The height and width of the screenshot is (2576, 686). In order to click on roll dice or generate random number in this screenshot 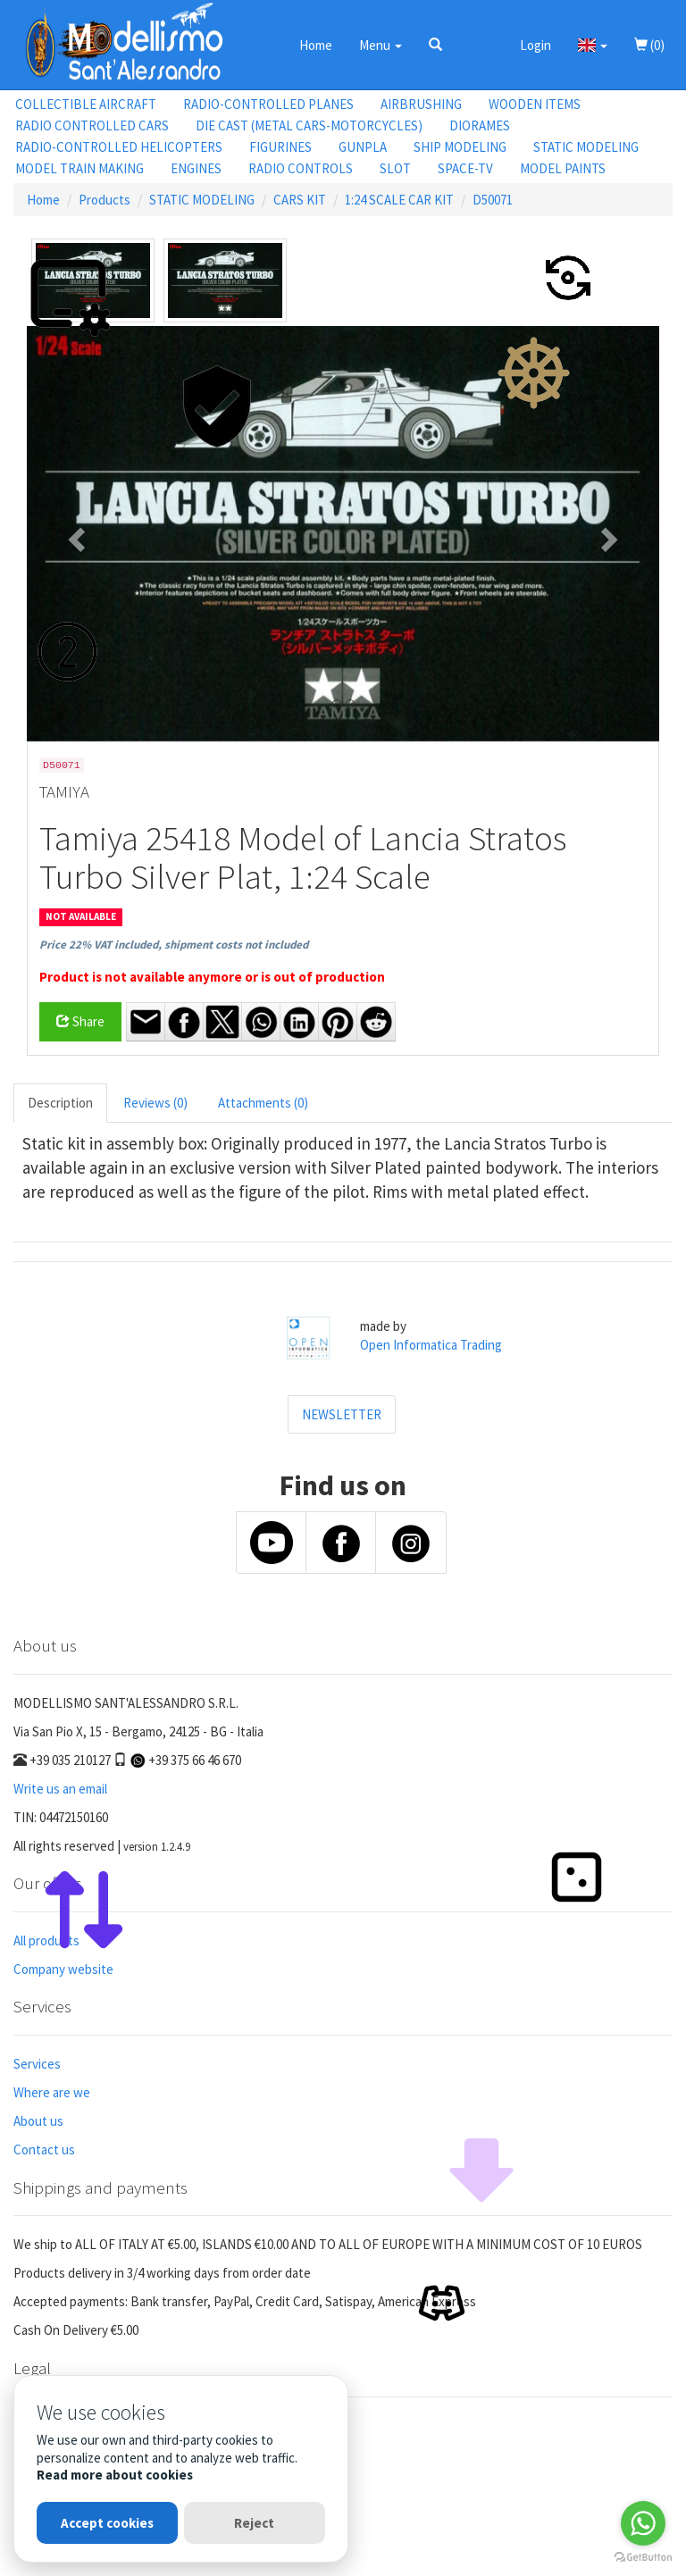, I will do `click(576, 1877)`.